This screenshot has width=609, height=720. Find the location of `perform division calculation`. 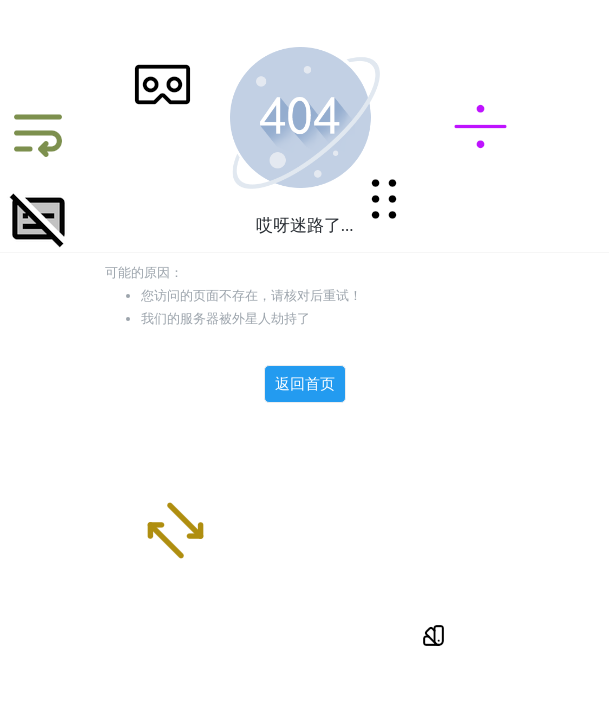

perform division calculation is located at coordinates (480, 126).